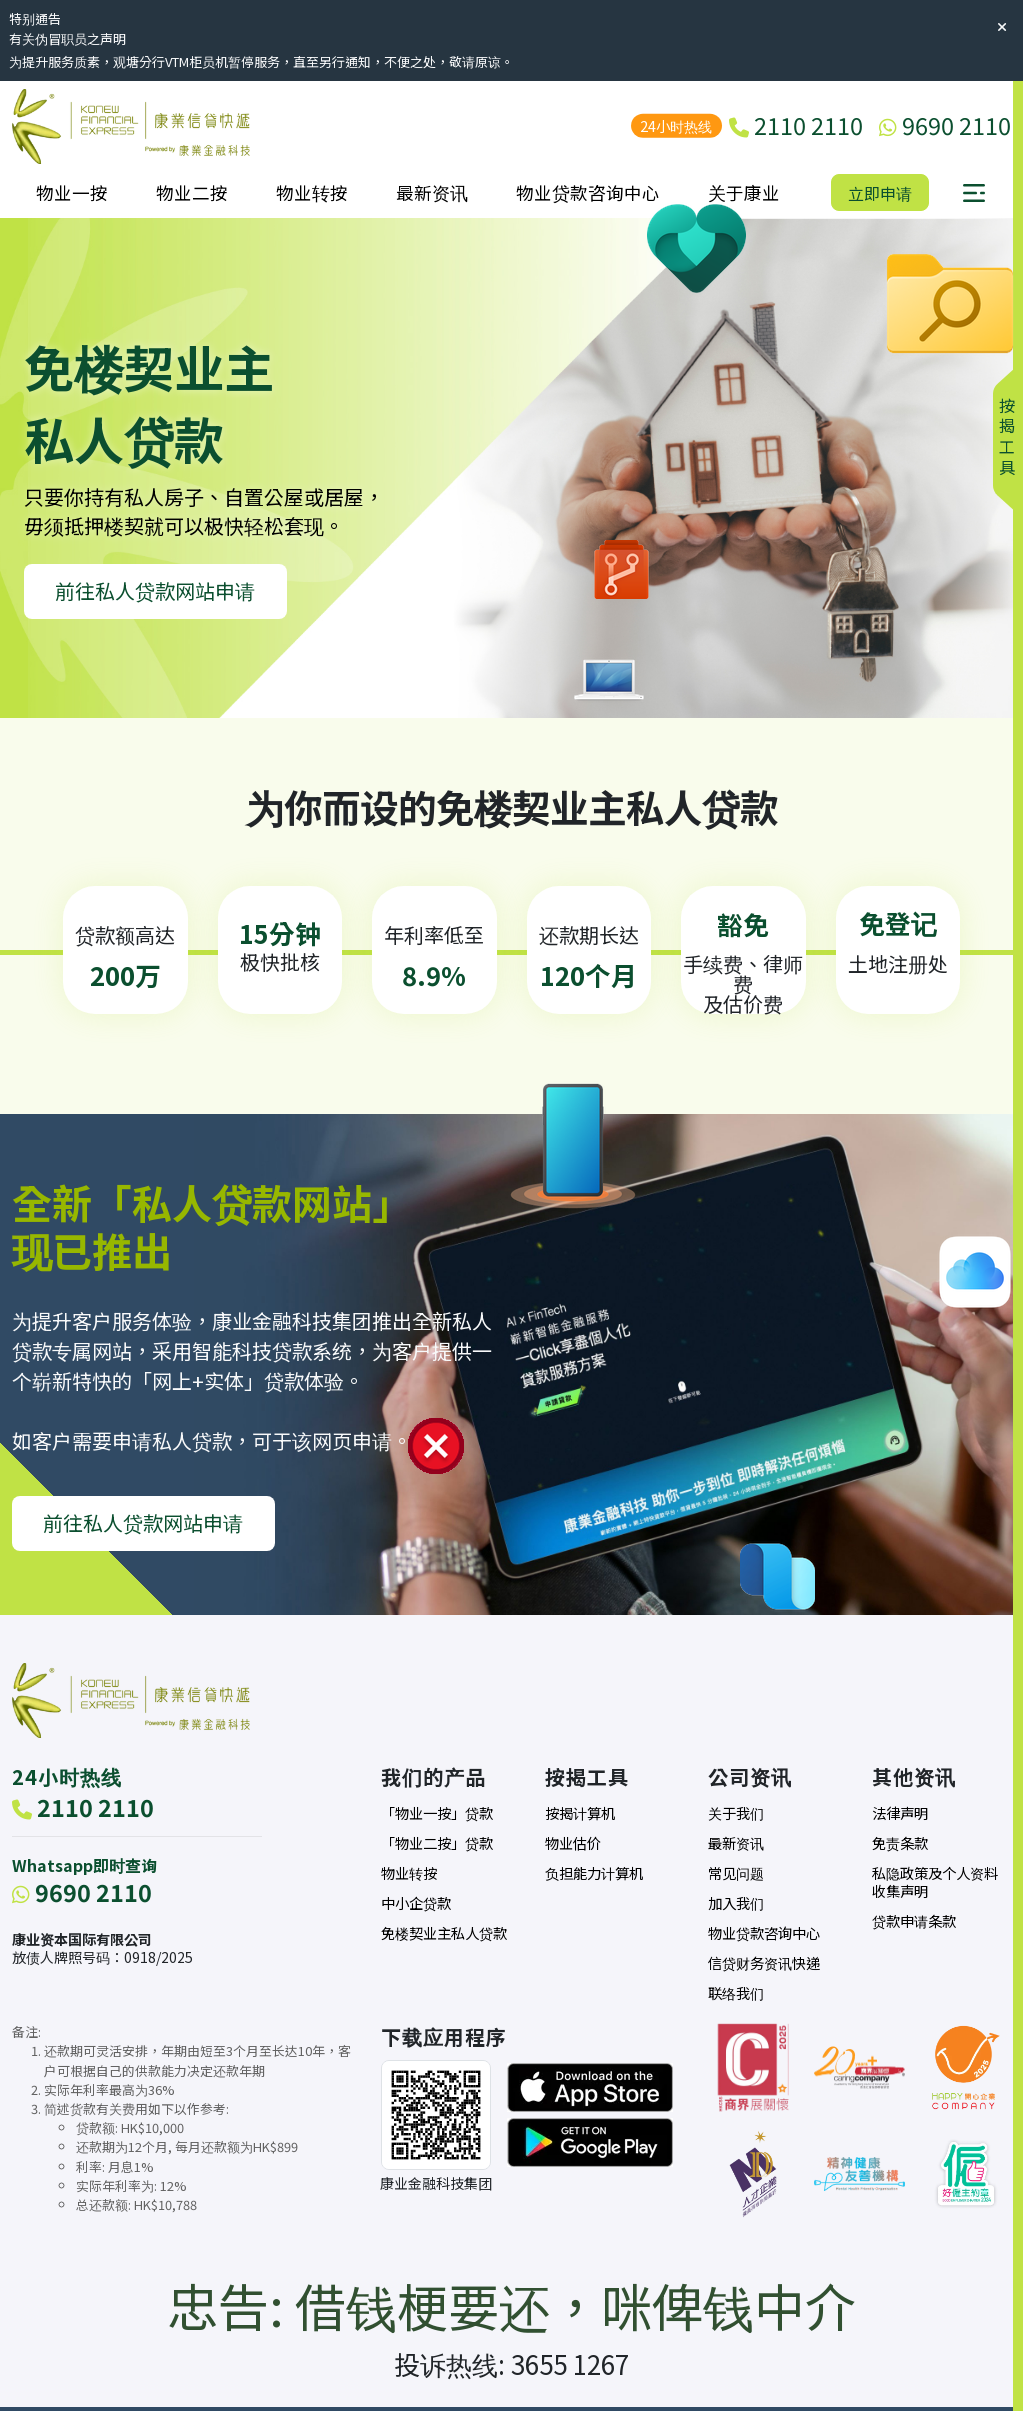 This screenshot has width=1023, height=2411. What do you see at coordinates (777, 1576) in the screenshot?
I see `open the supply chain management app` at bounding box center [777, 1576].